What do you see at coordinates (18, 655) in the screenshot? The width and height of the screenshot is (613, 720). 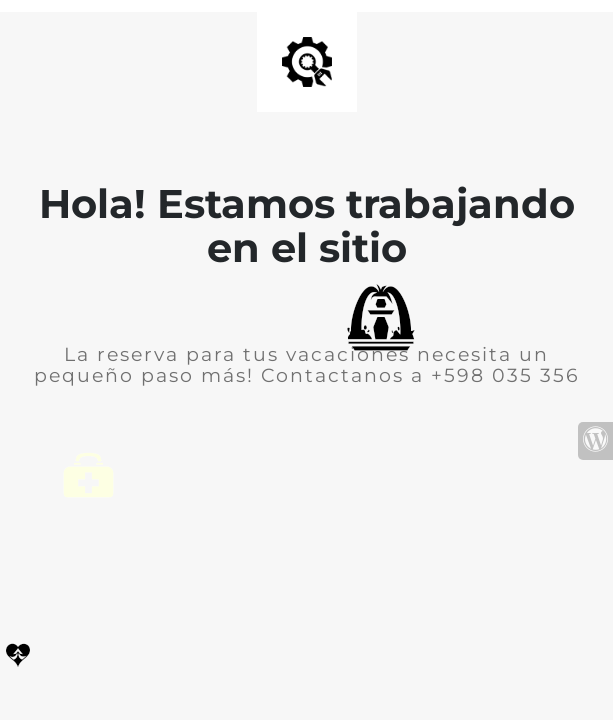 I see `select a cheerful or happy mood` at bounding box center [18, 655].